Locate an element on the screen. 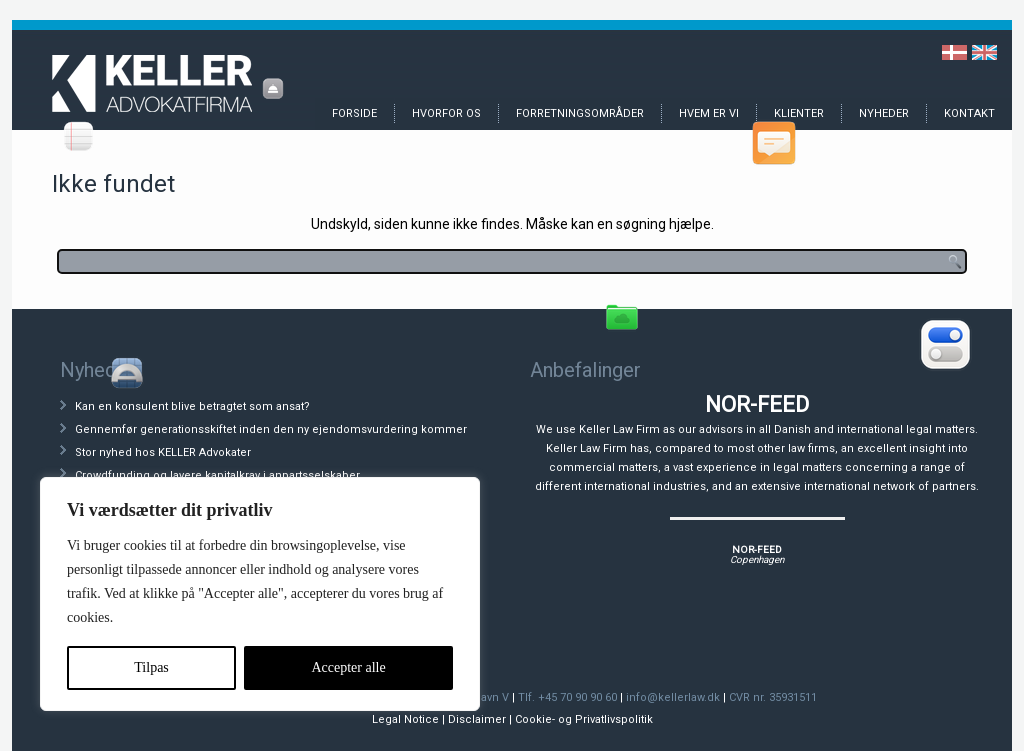  access session services preferences is located at coordinates (273, 89).